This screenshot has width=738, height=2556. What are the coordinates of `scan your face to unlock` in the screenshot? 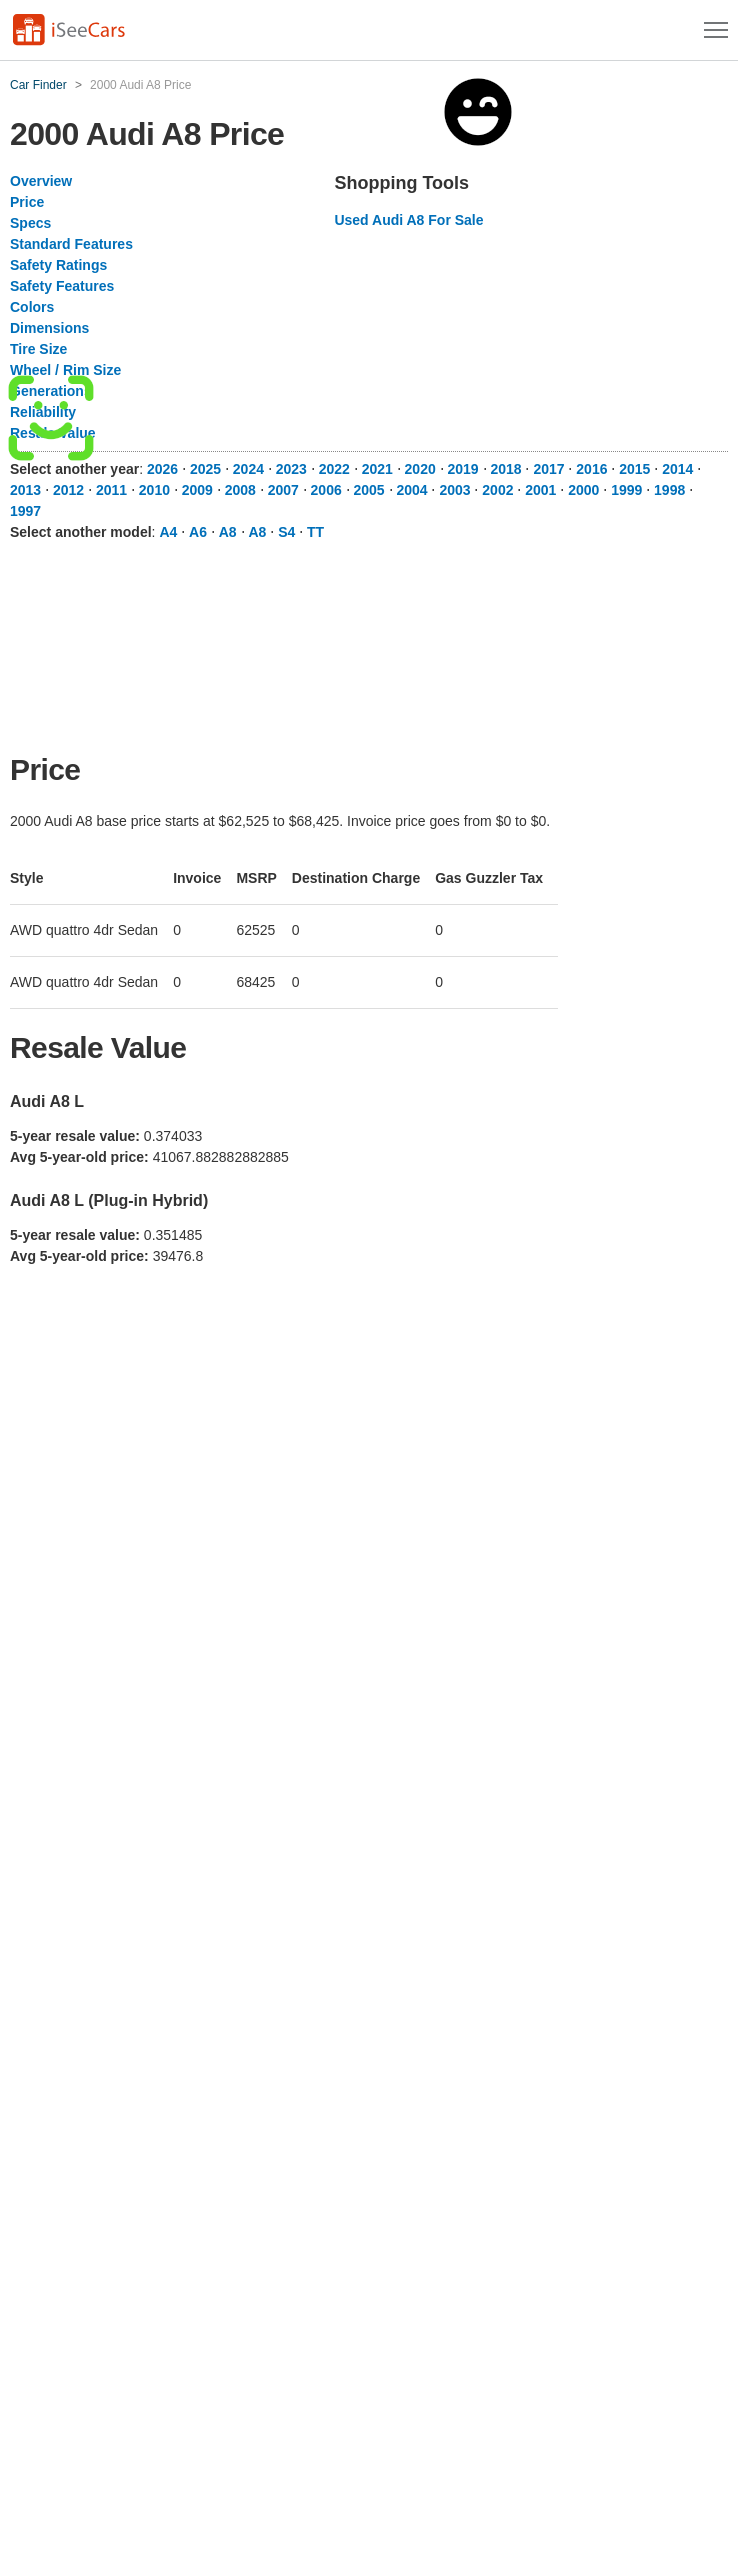 It's located at (51, 418).